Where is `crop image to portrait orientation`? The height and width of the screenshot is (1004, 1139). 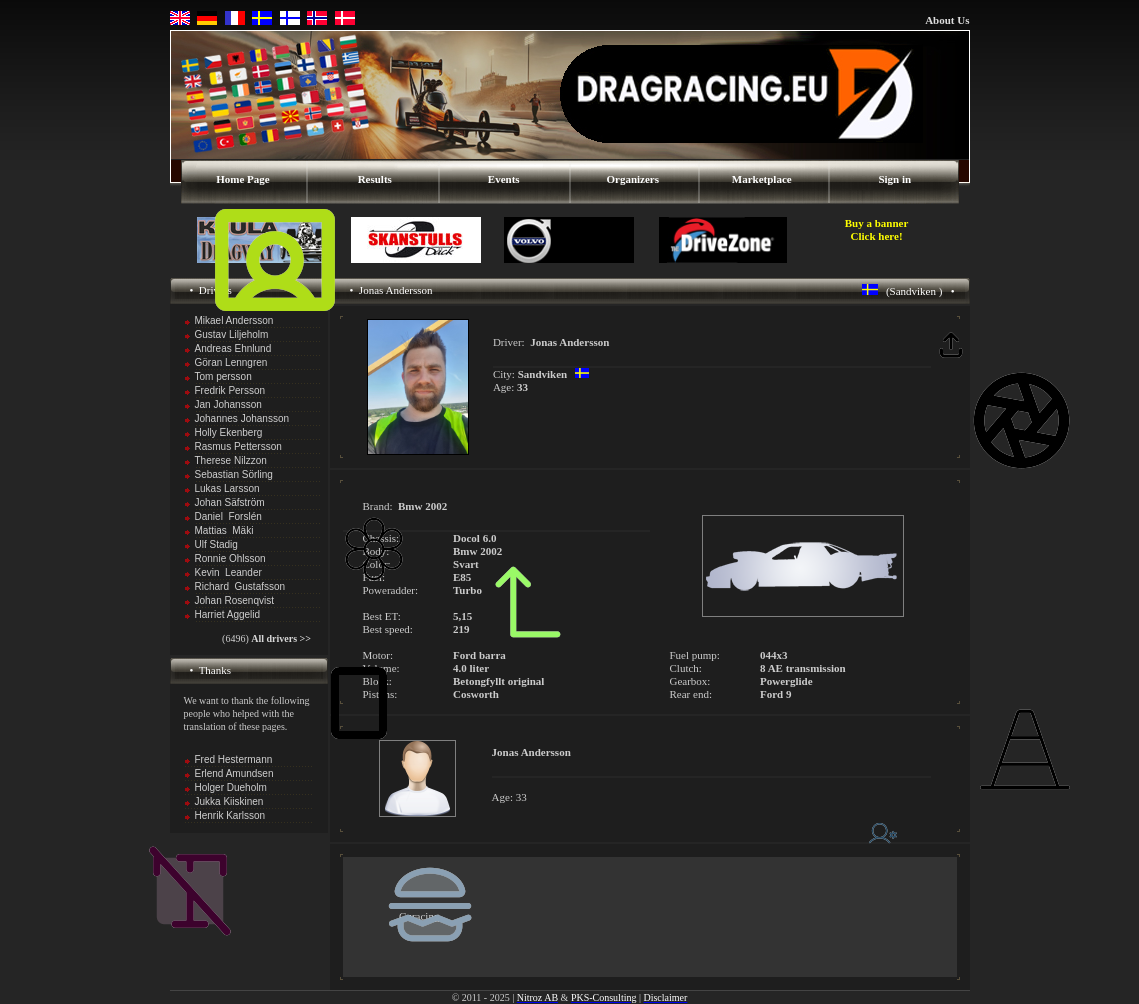
crop image to portrait orientation is located at coordinates (359, 703).